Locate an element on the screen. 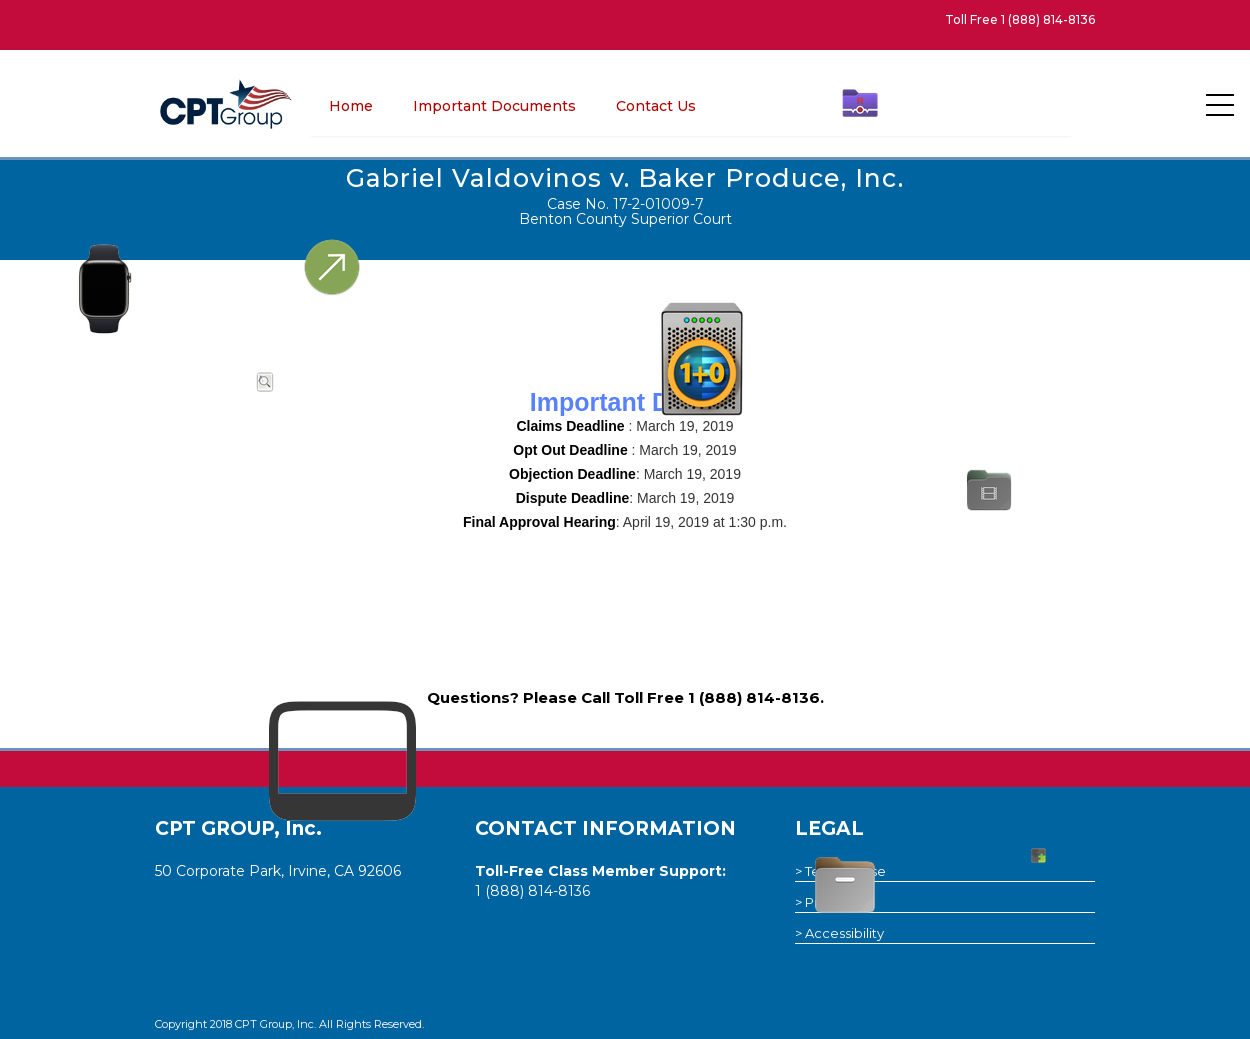 The height and width of the screenshot is (1039, 1250). open gnome extensions manager is located at coordinates (1038, 855).